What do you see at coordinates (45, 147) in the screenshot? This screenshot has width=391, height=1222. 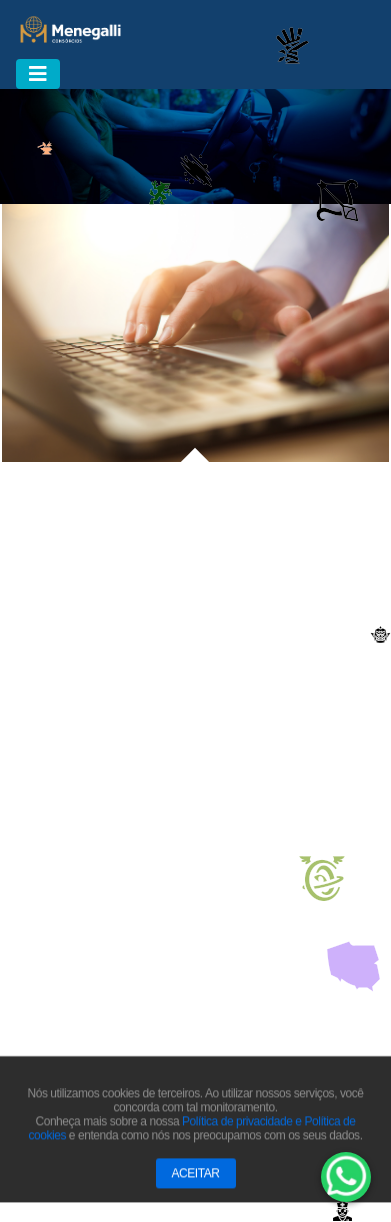 I see `access the blacksmithing or crafting menu` at bounding box center [45, 147].